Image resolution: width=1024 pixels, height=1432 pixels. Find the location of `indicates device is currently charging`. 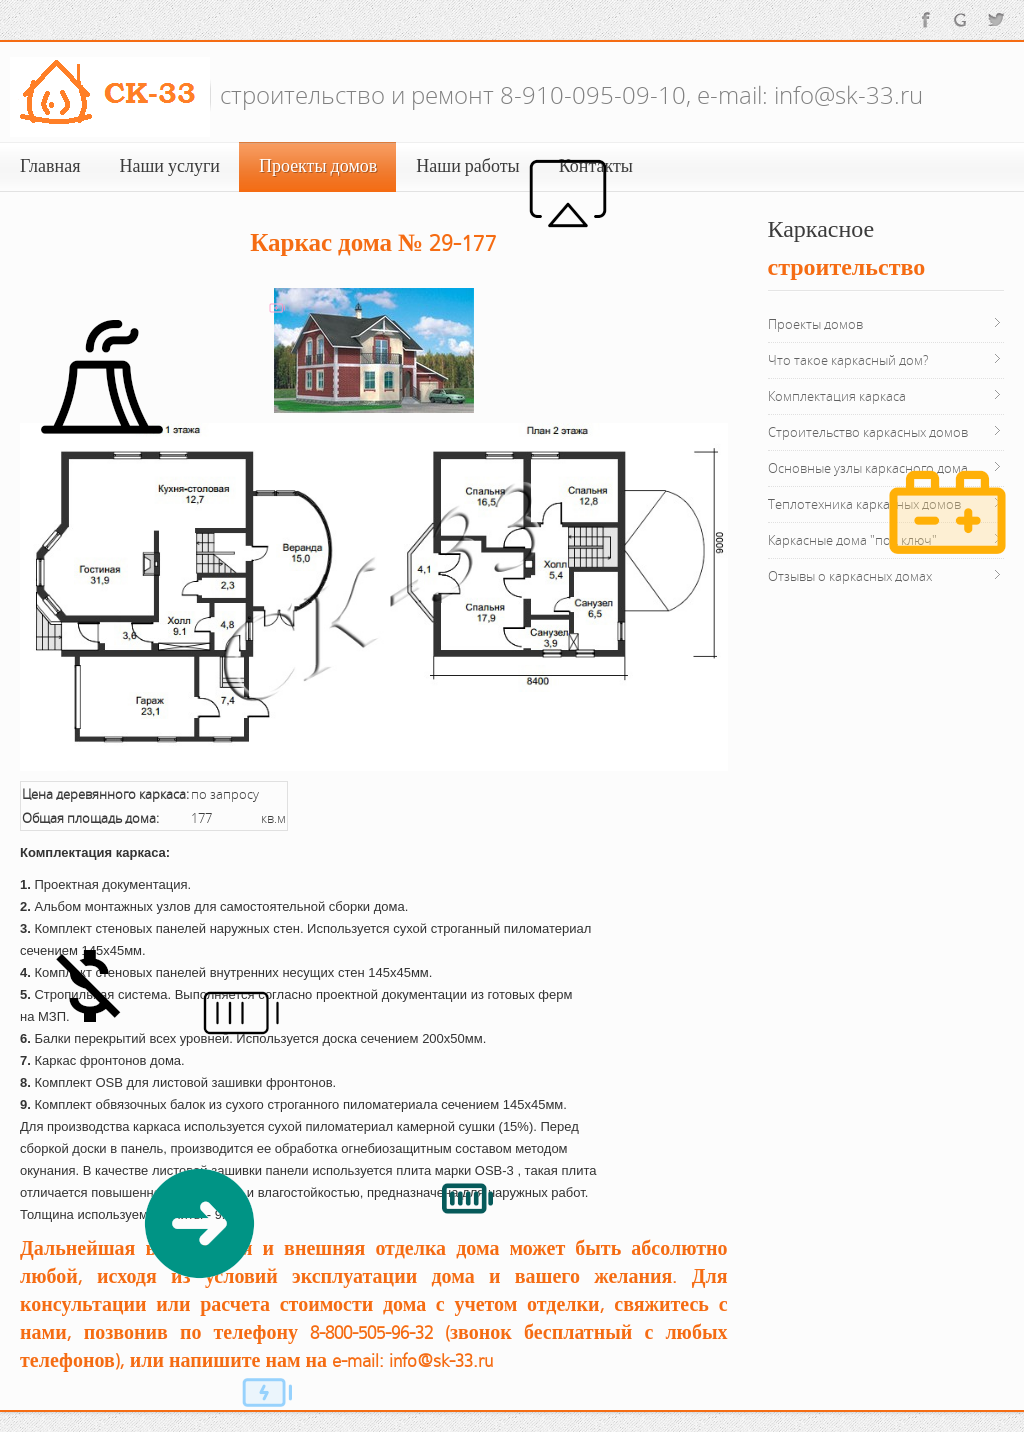

indicates device is currently charging is located at coordinates (266, 1392).